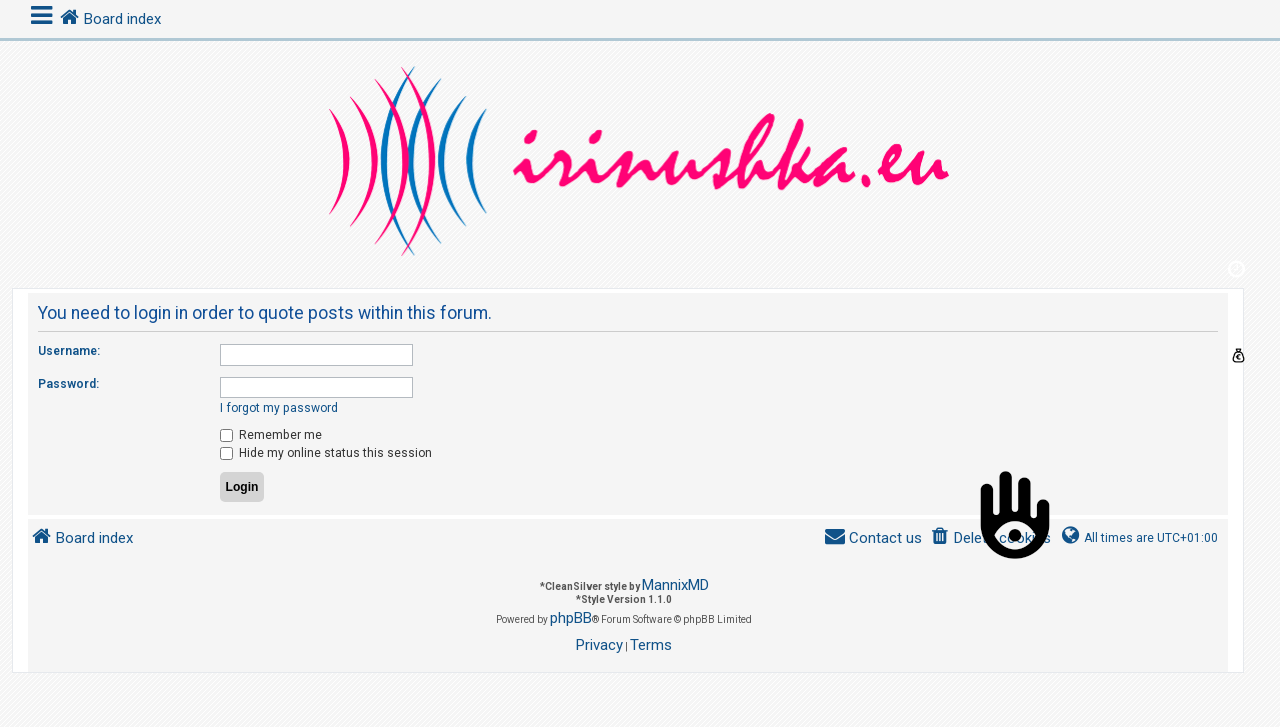 The height and width of the screenshot is (727, 1280). I want to click on view euro tax information, so click(1238, 355).